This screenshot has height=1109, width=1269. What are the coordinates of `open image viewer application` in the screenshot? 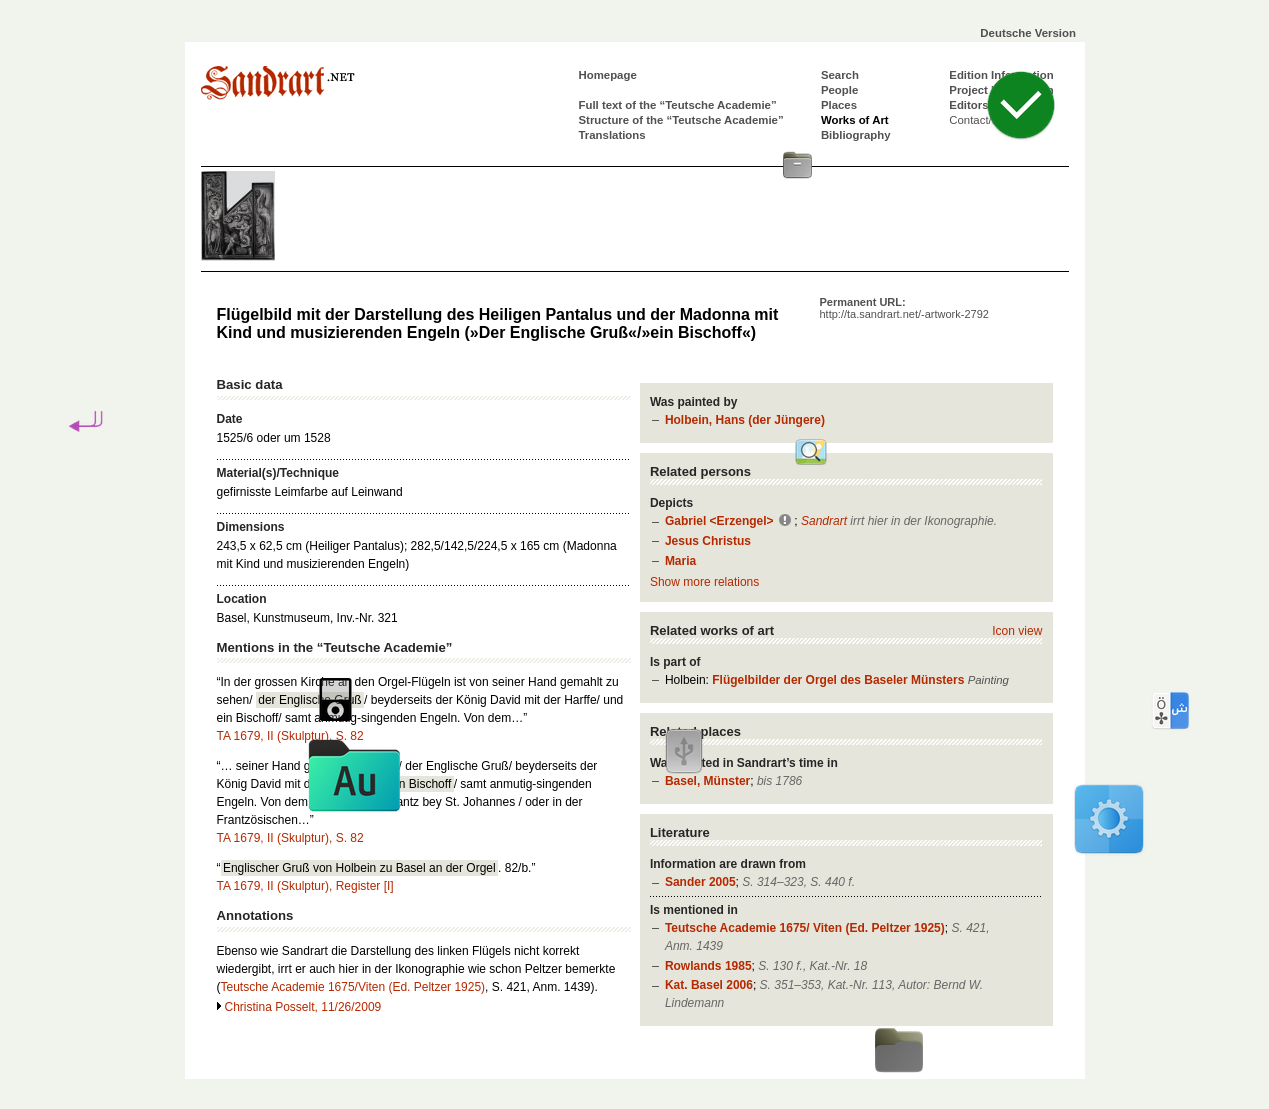 It's located at (811, 452).